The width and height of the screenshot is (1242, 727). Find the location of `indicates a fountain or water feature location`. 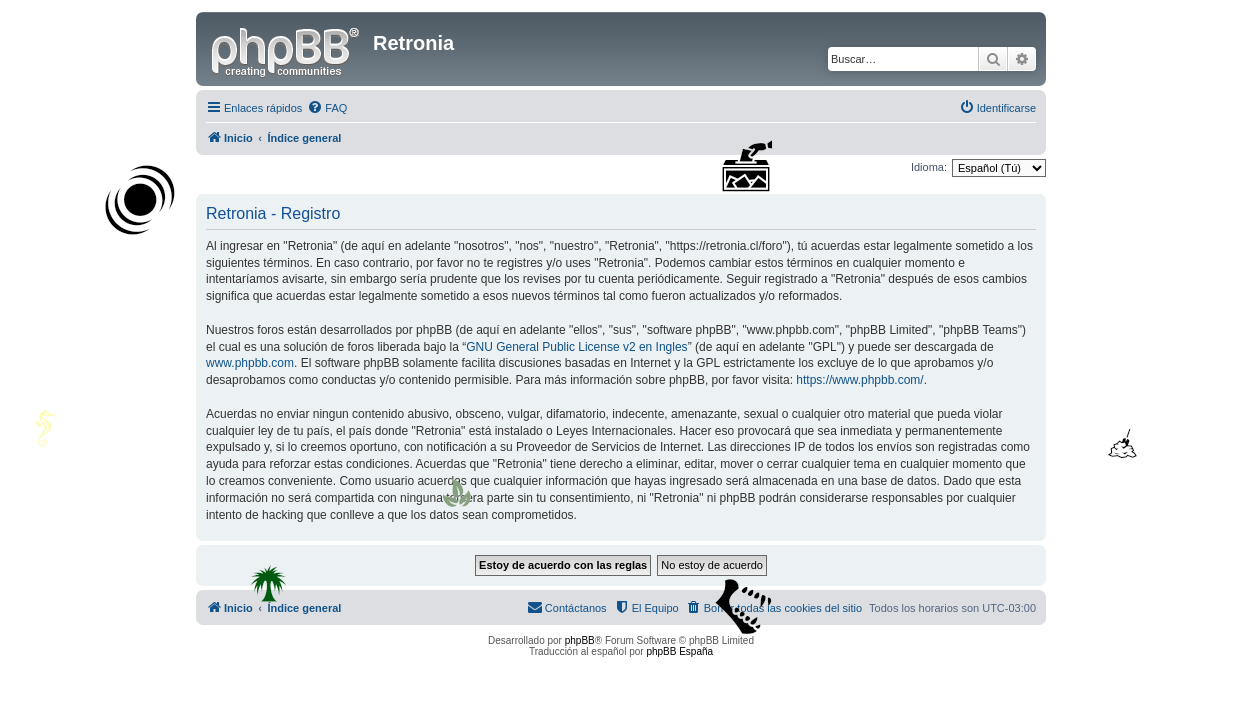

indicates a fountain or water feature location is located at coordinates (268, 583).